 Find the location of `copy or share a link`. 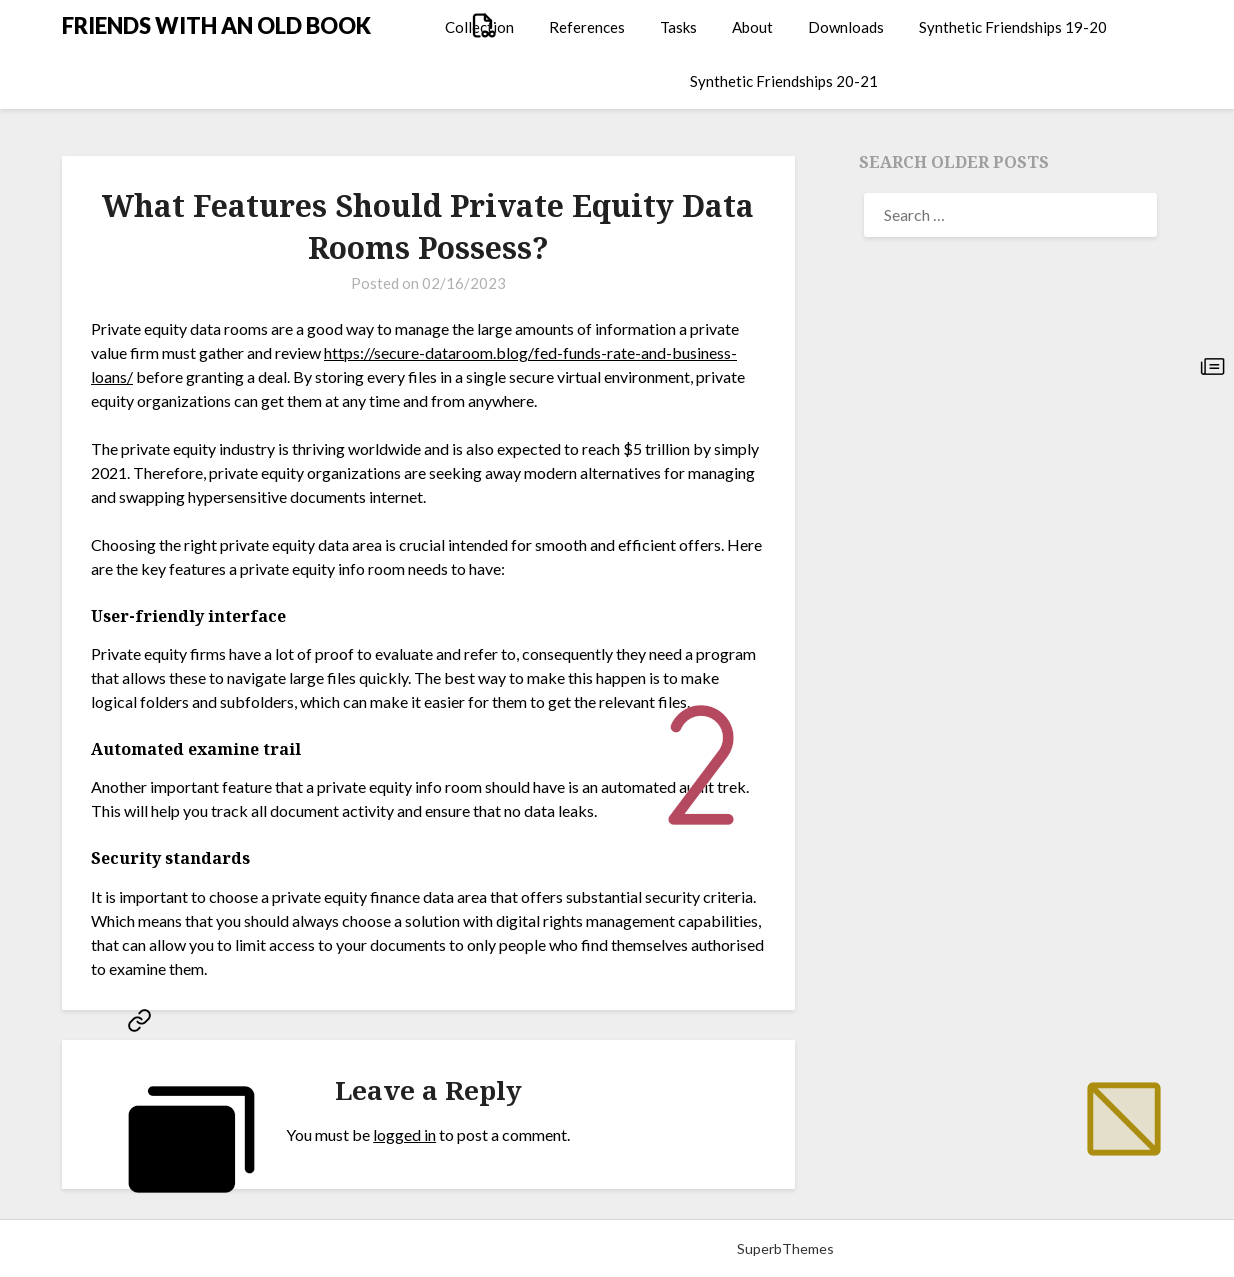

copy or share a link is located at coordinates (139, 1020).